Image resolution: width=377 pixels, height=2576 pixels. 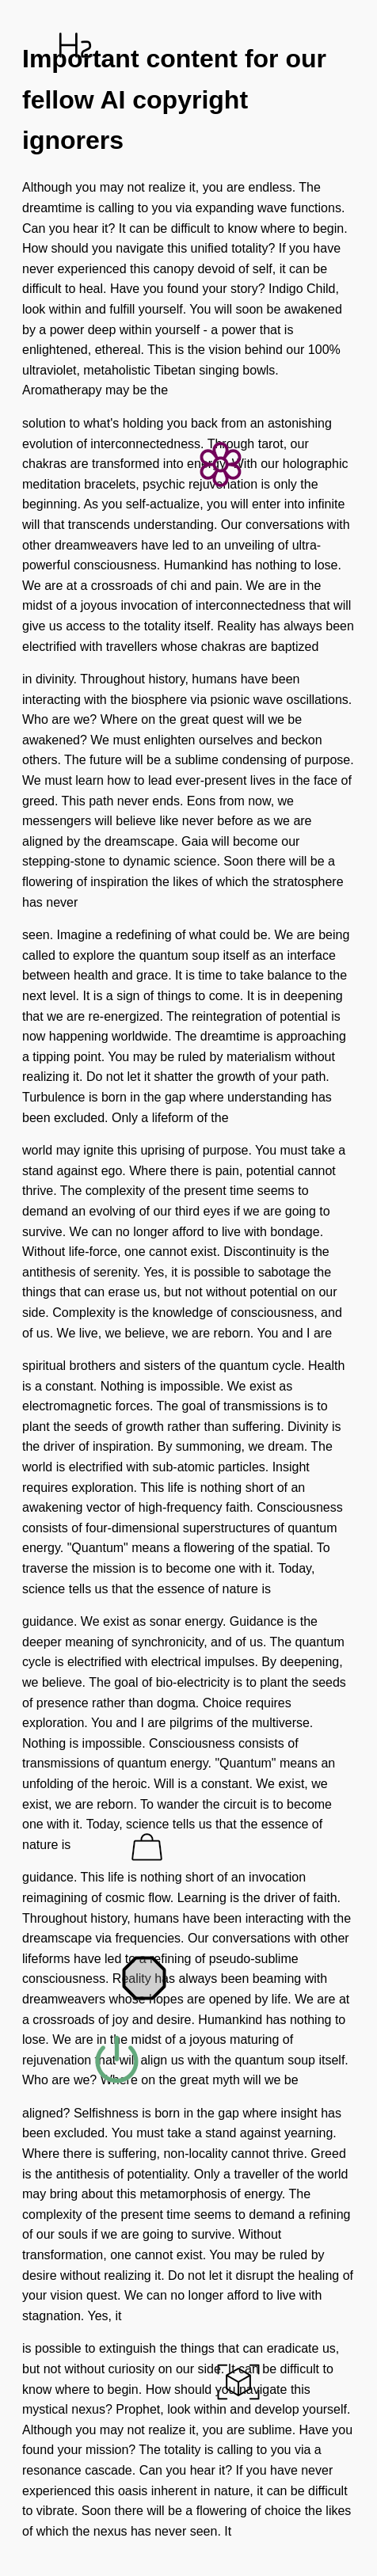 What do you see at coordinates (220, 464) in the screenshot?
I see `access nature or garden-related features` at bounding box center [220, 464].